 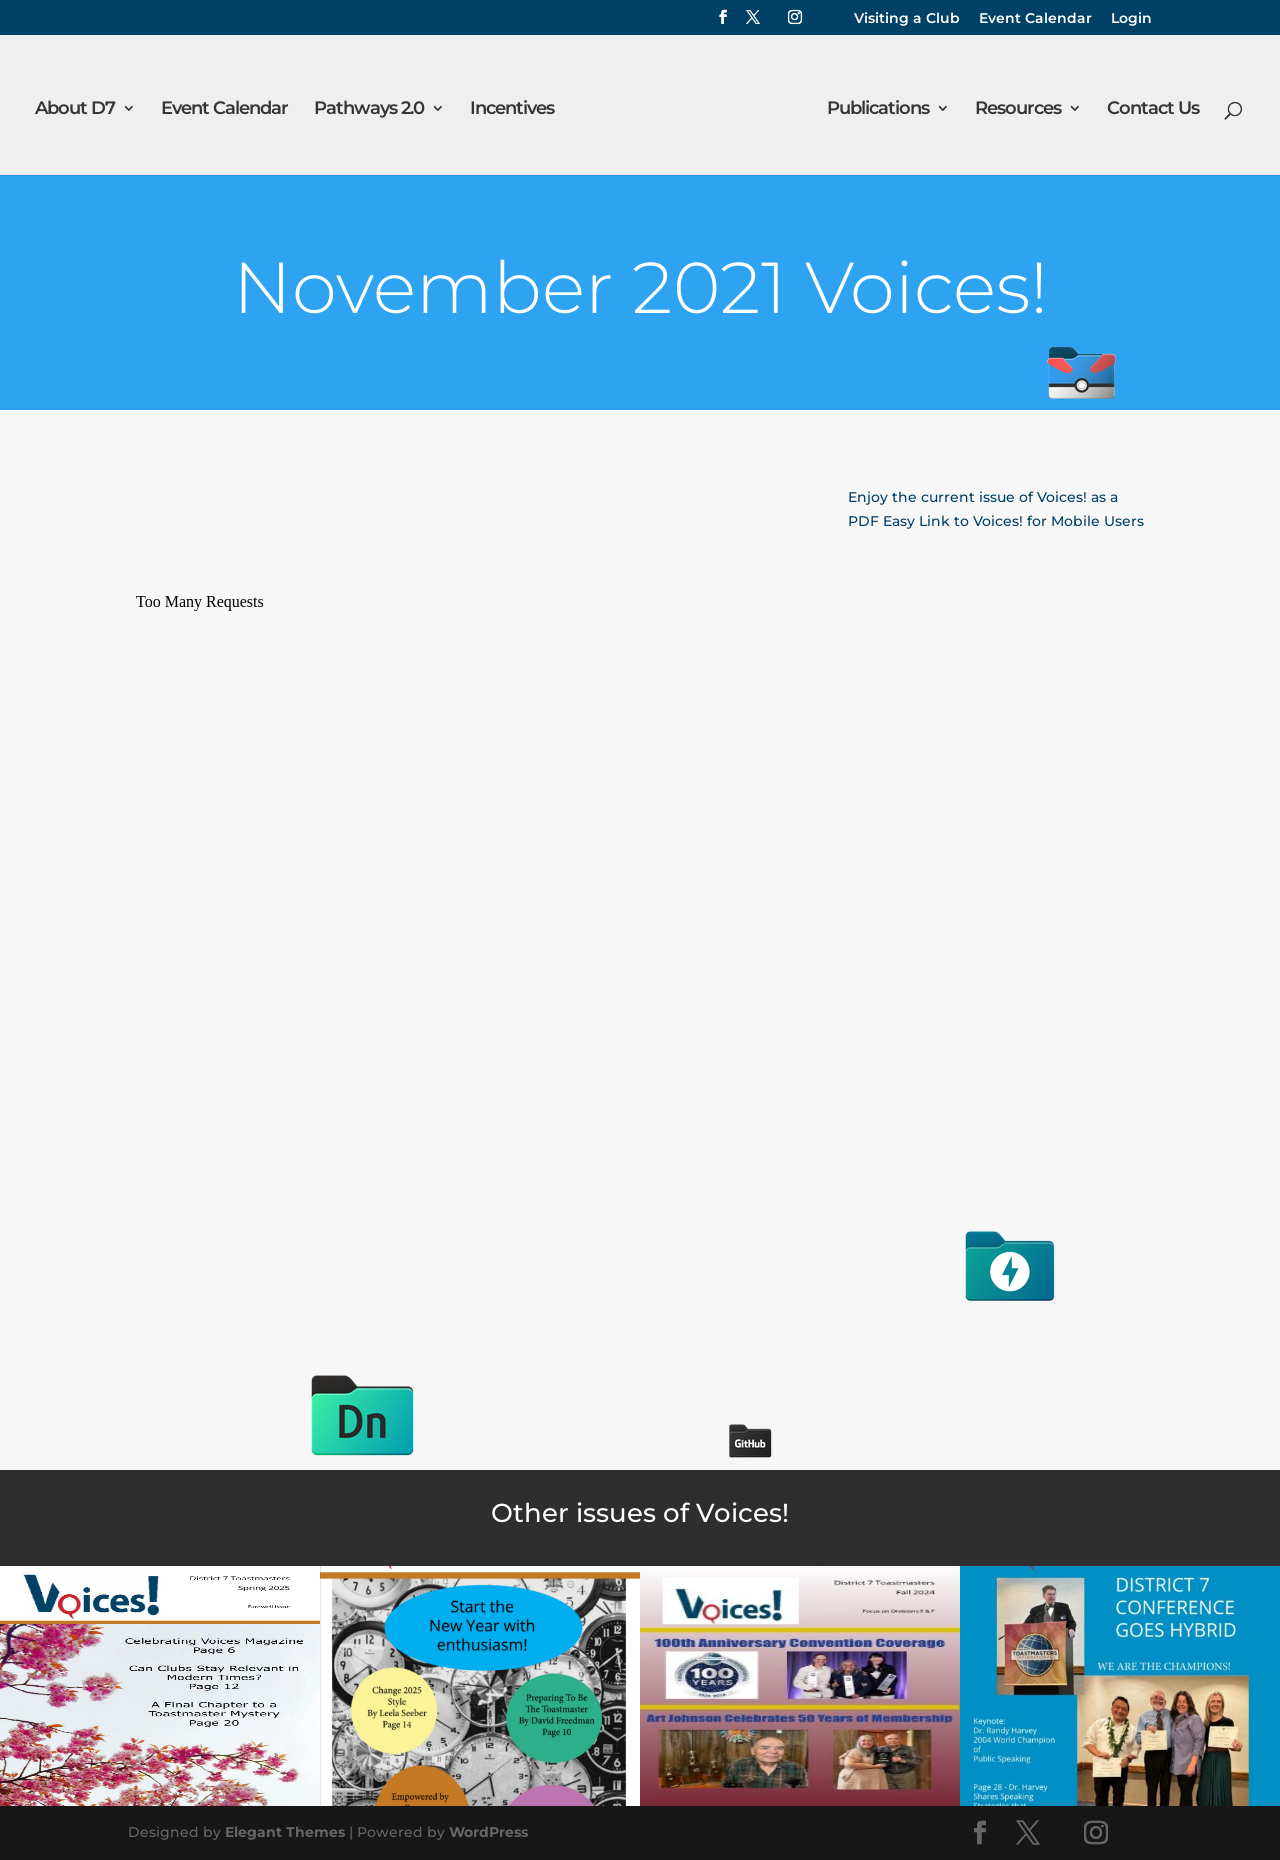 What do you see at coordinates (1009, 1268) in the screenshot?
I see `open fastapi project folder` at bounding box center [1009, 1268].